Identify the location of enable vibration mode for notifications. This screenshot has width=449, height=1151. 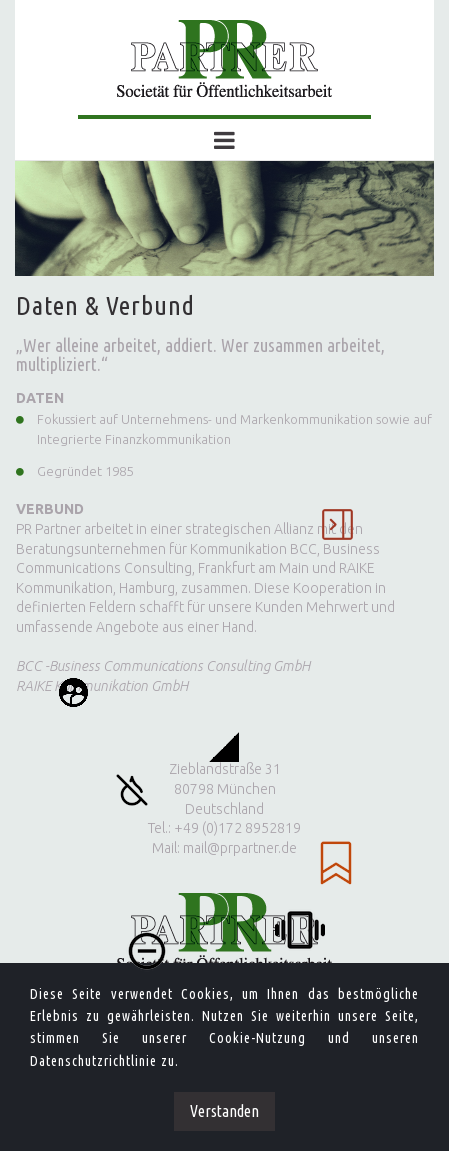
(300, 930).